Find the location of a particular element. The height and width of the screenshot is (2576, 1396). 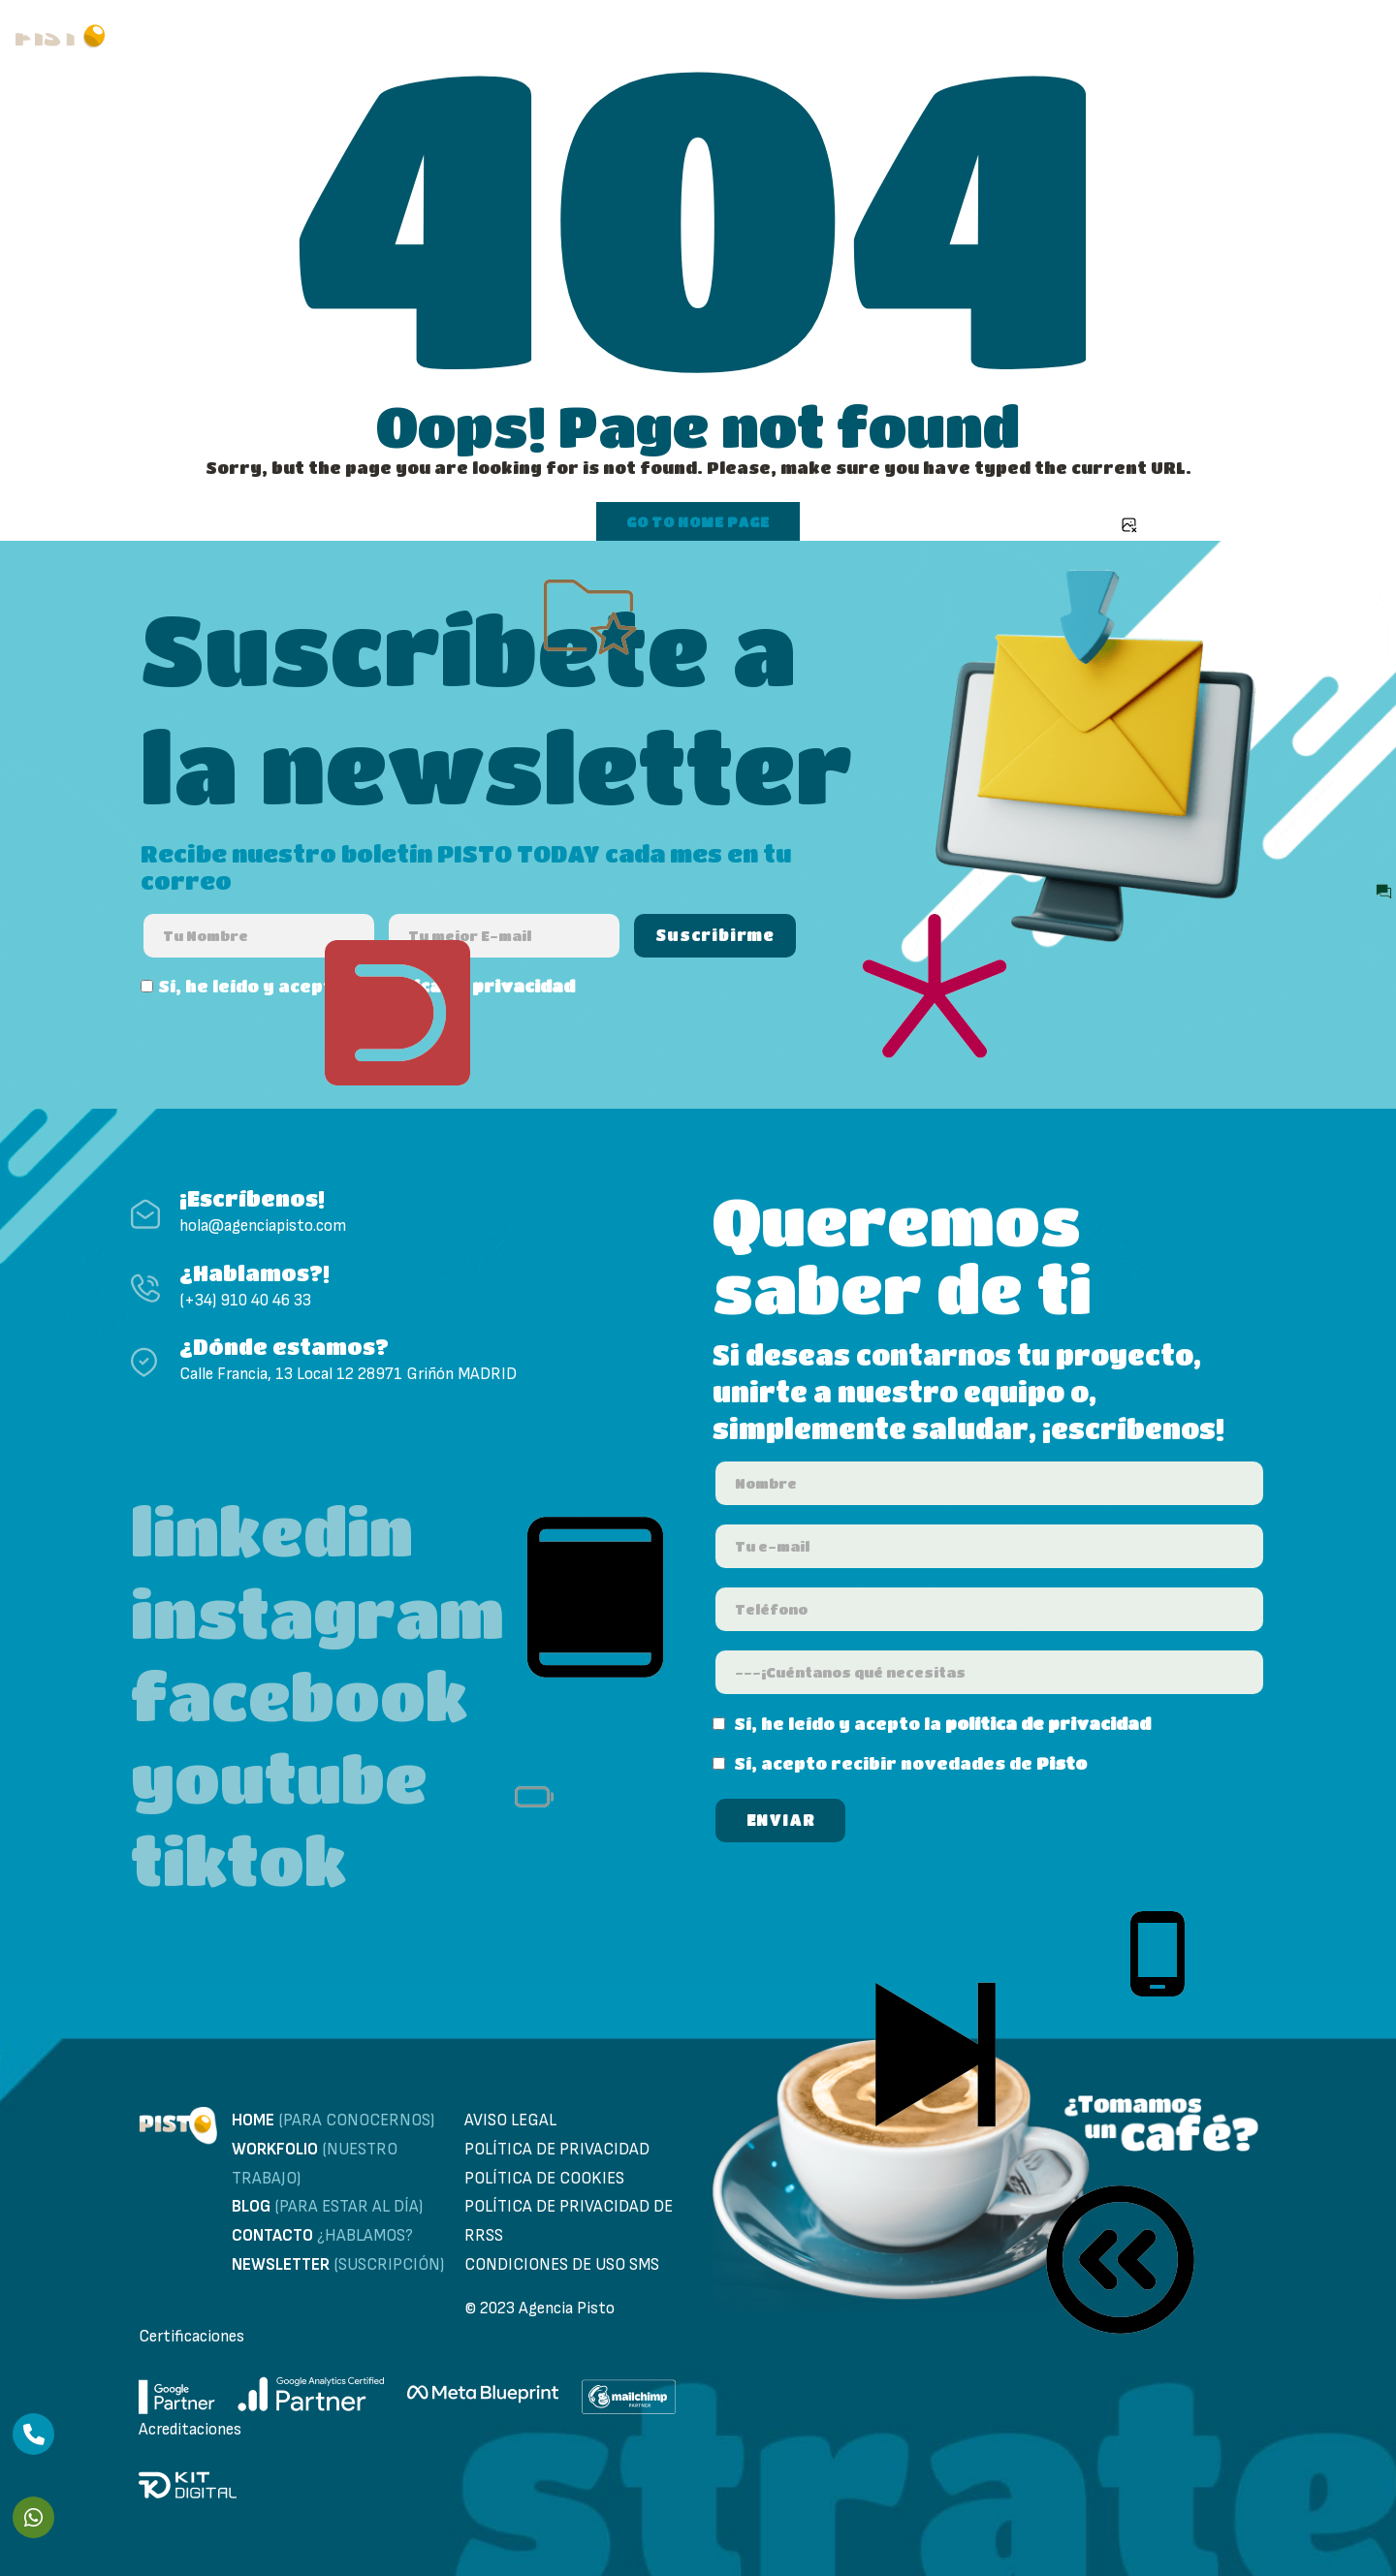

skip to the next track is located at coordinates (936, 2055).